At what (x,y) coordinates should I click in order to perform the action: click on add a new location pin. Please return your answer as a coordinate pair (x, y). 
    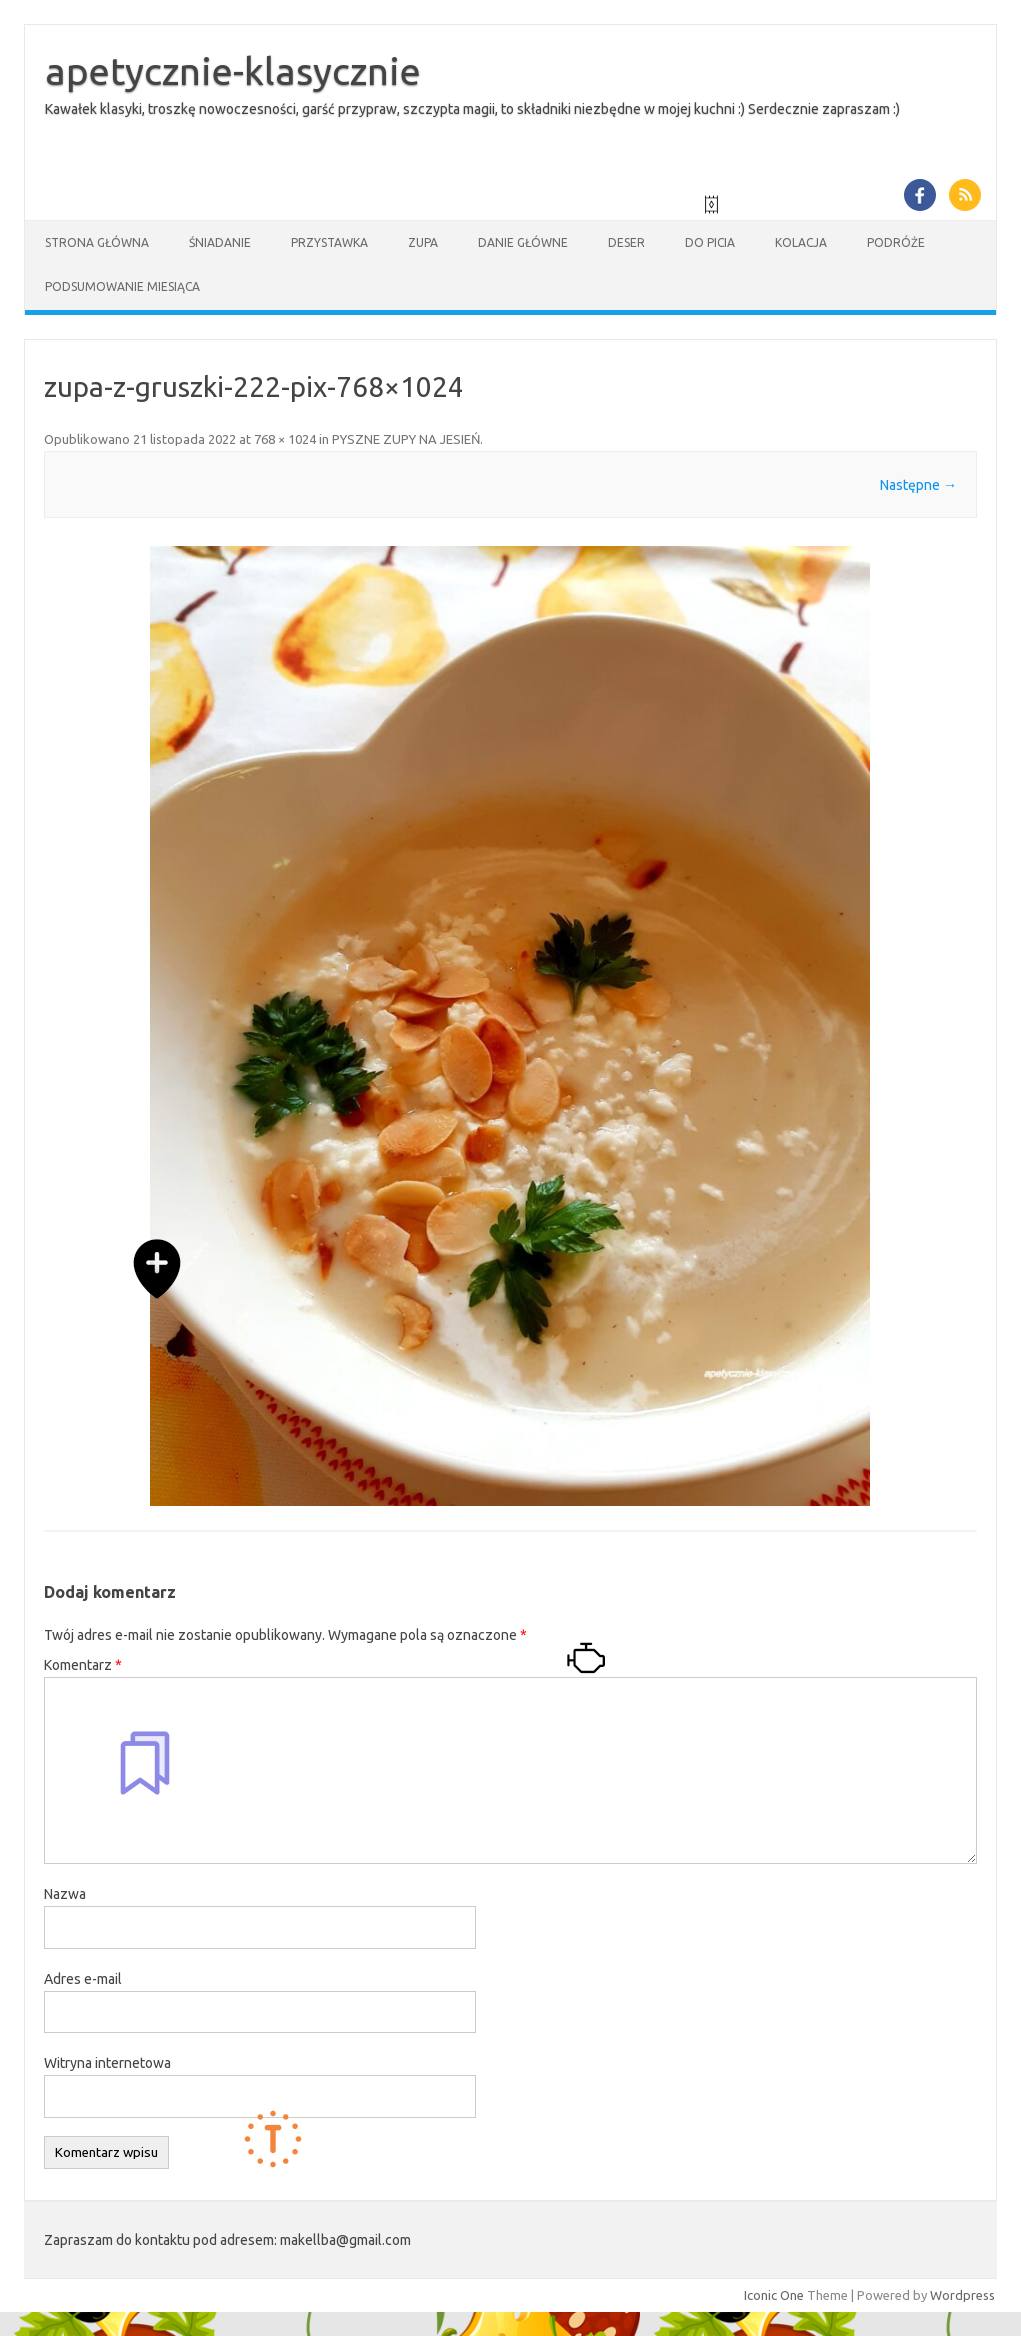
    Looking at the image, I should click on (157, 1269).